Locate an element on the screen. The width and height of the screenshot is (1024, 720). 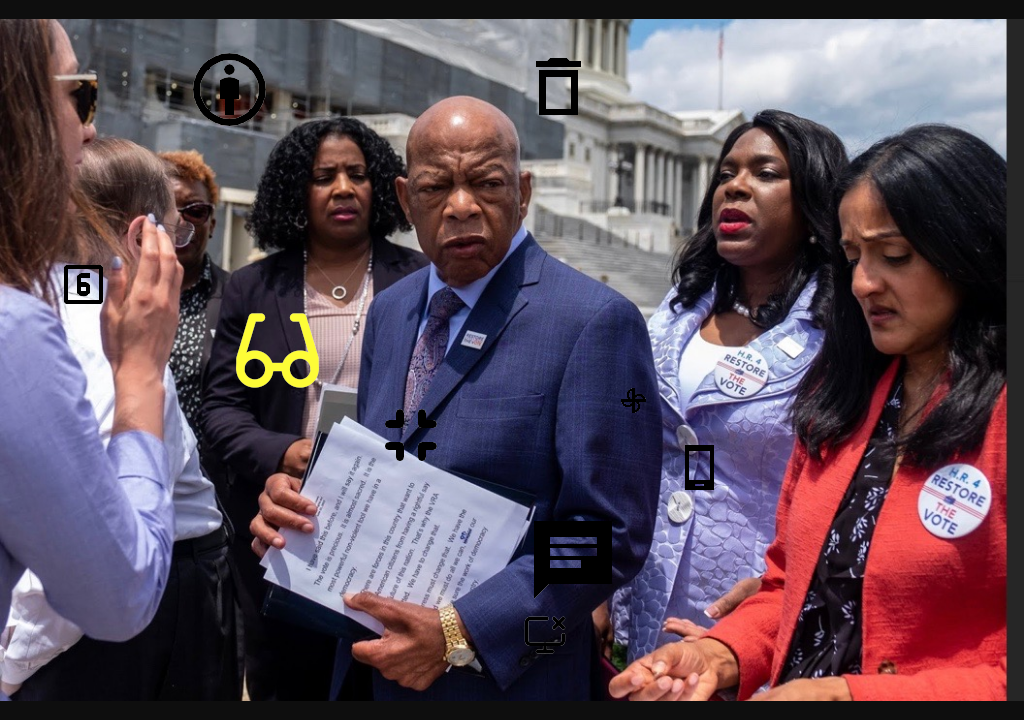
indicates android device or mobile phone is located at coordinates (699, 467).